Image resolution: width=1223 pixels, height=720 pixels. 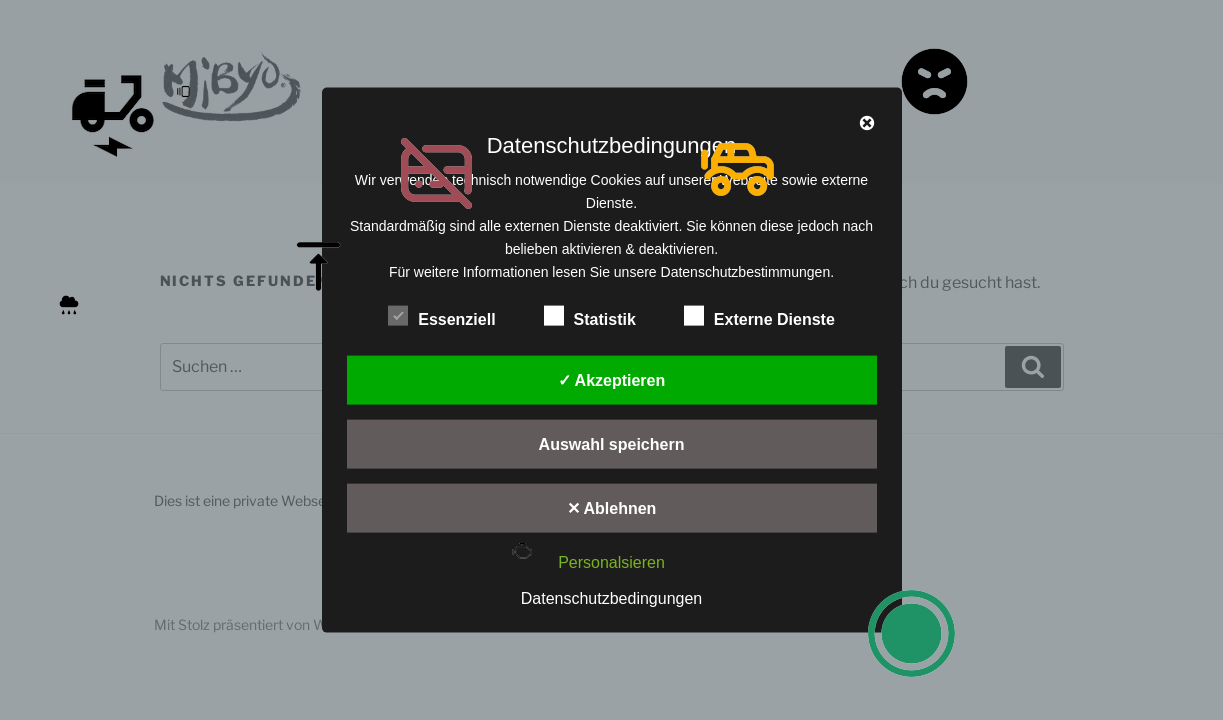 I want to click on selected radio button option, so click(x=911, y=633).